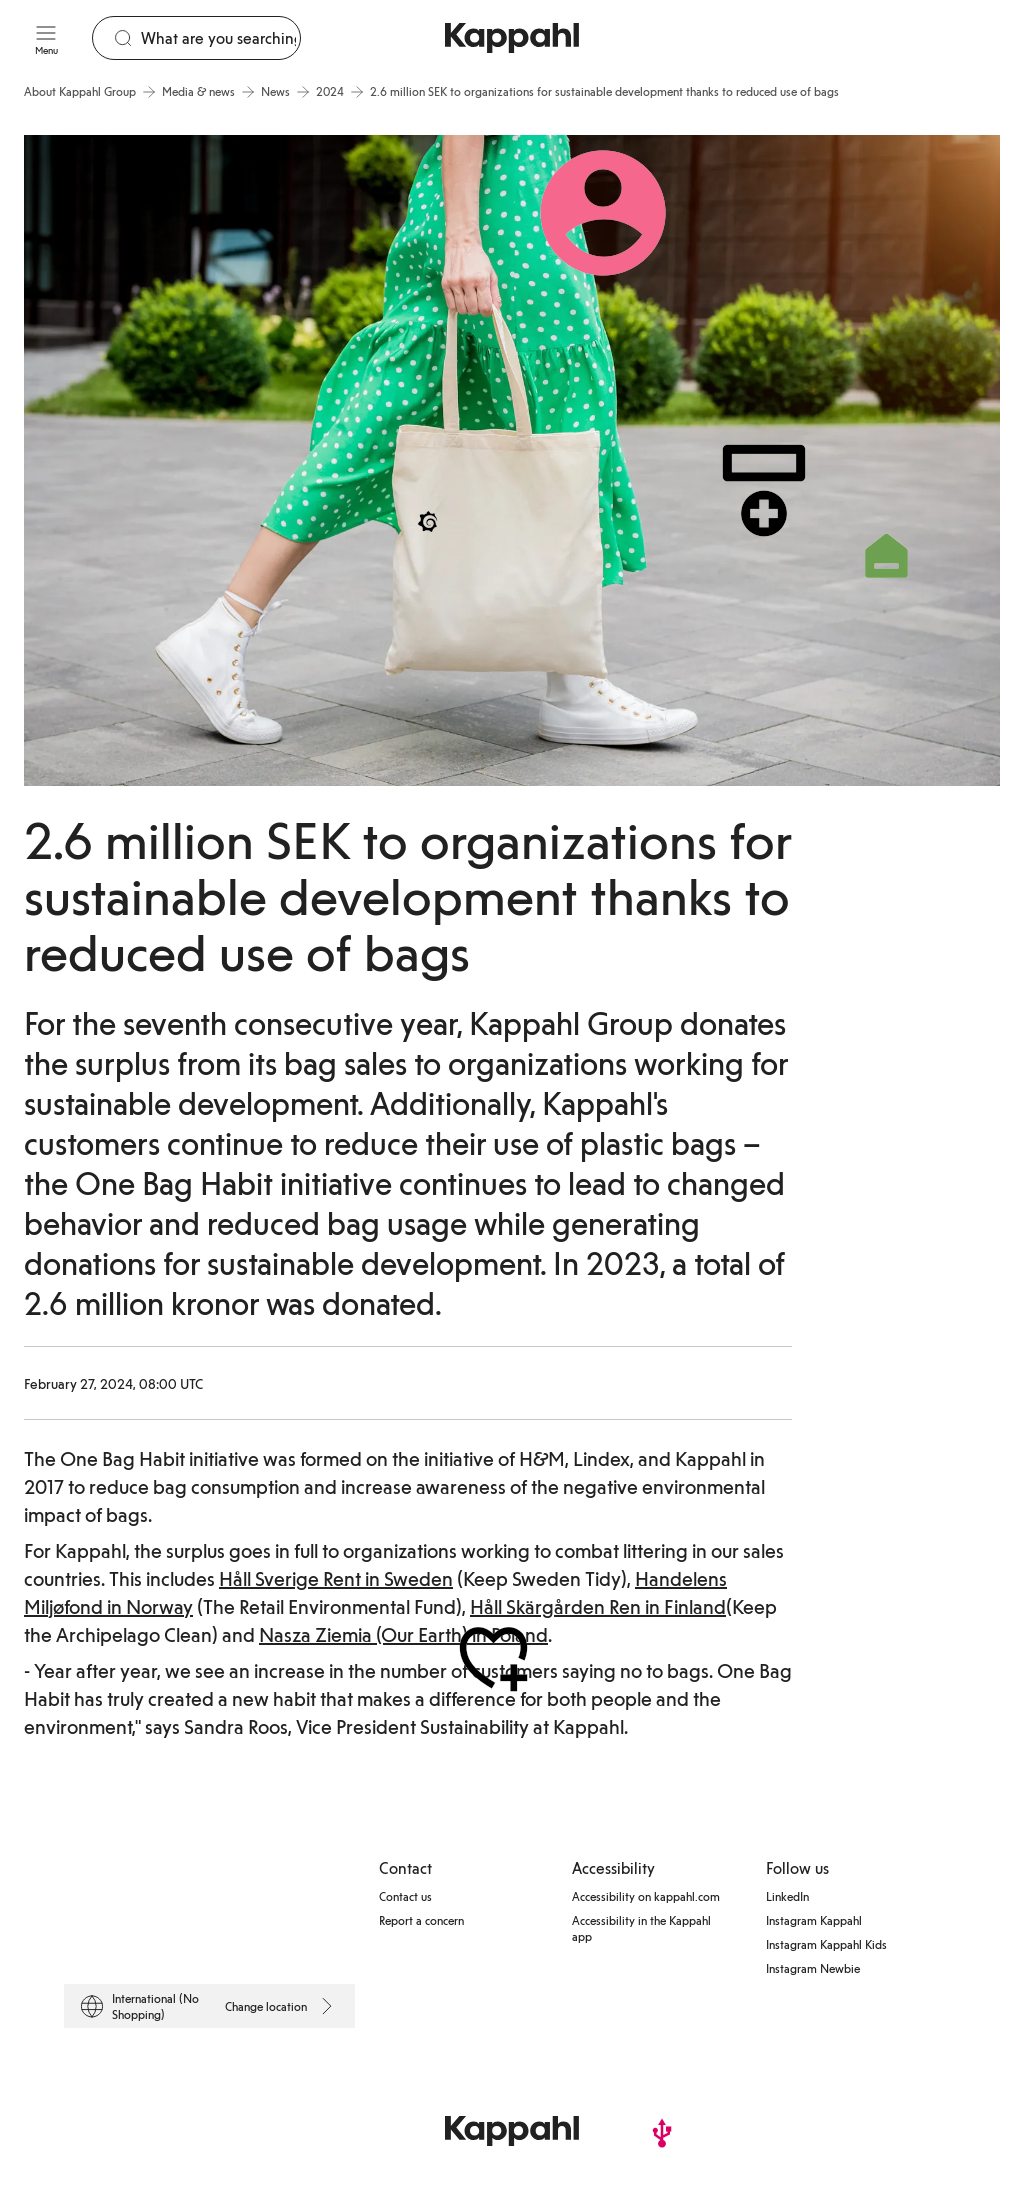 This screenshot has width=1024, height=2202. I want to click on insert a new row below the current selection, so click(764, 486).